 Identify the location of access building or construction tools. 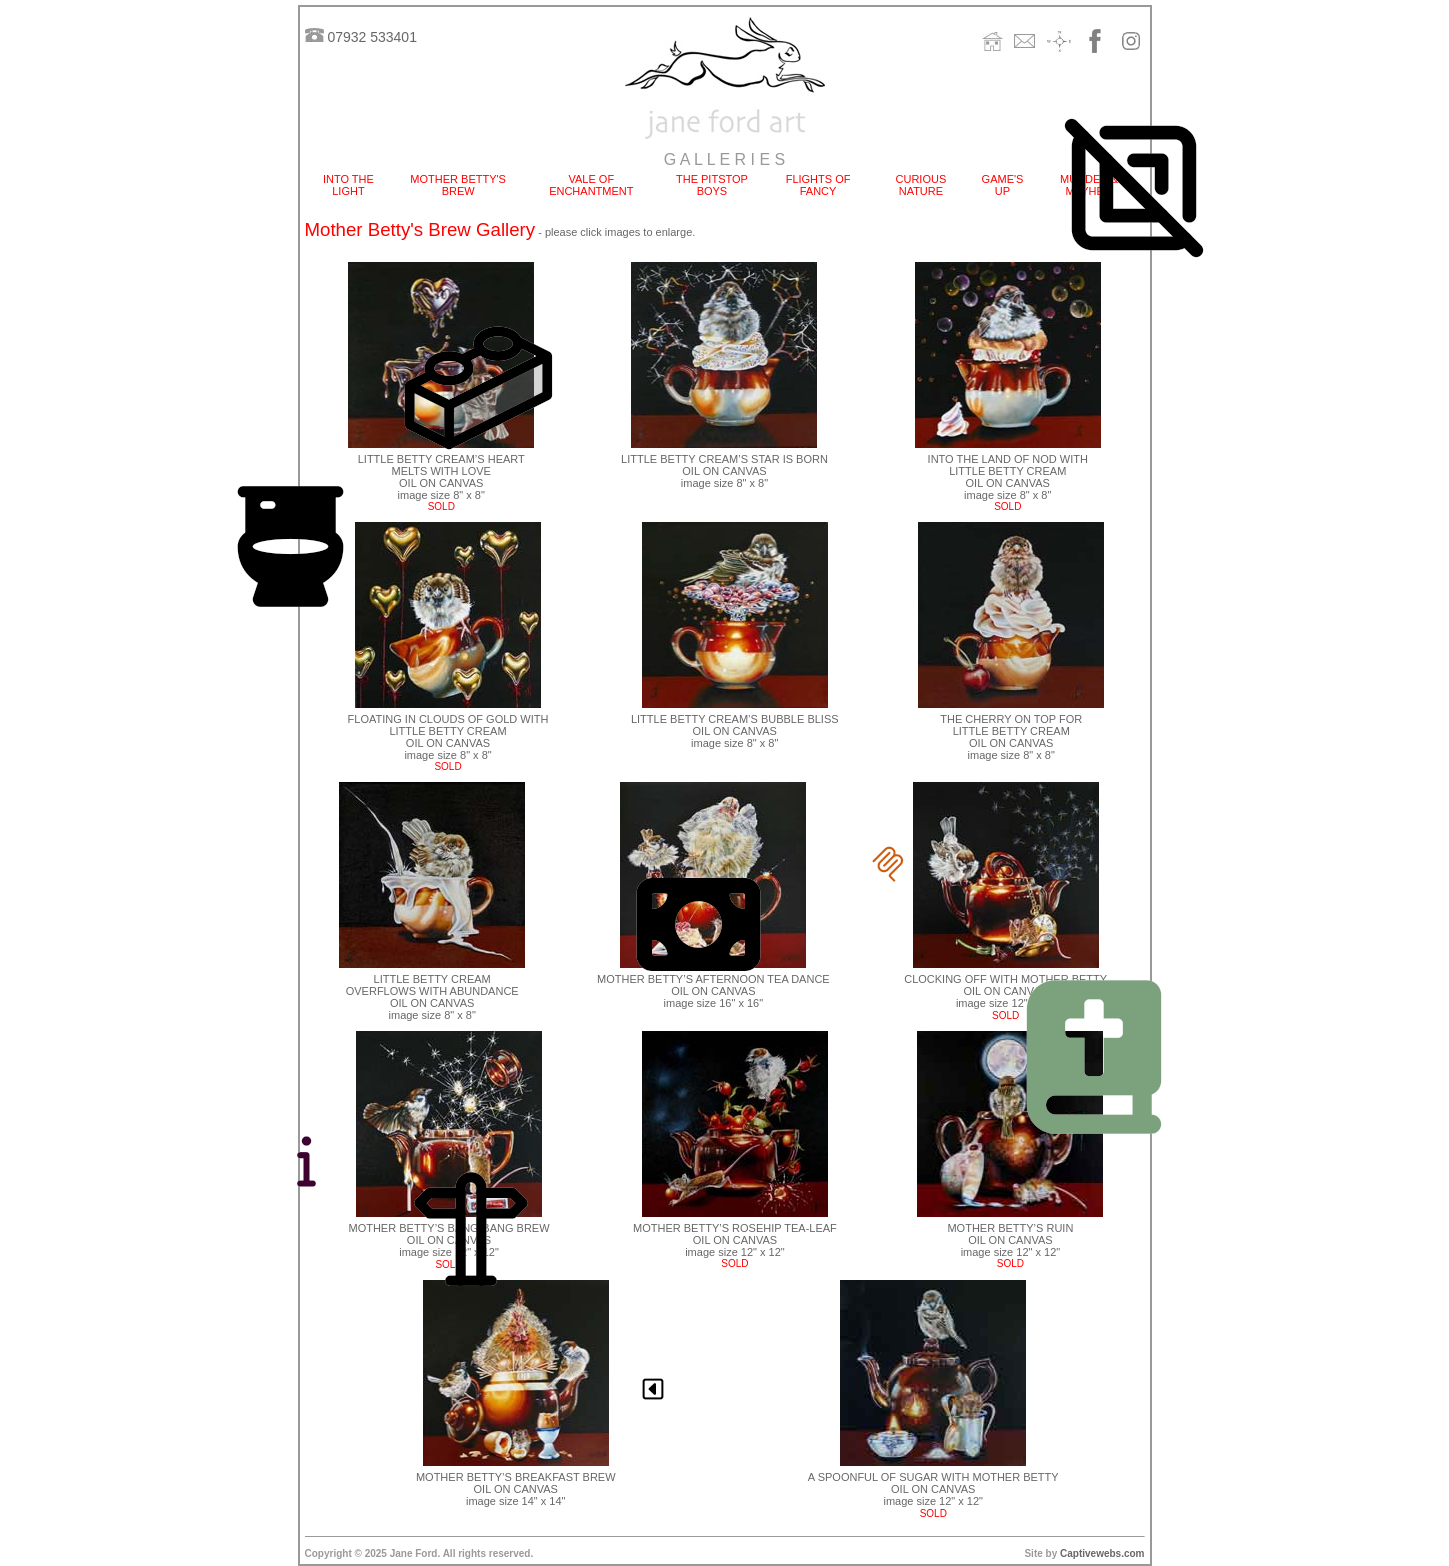
(478, 385).